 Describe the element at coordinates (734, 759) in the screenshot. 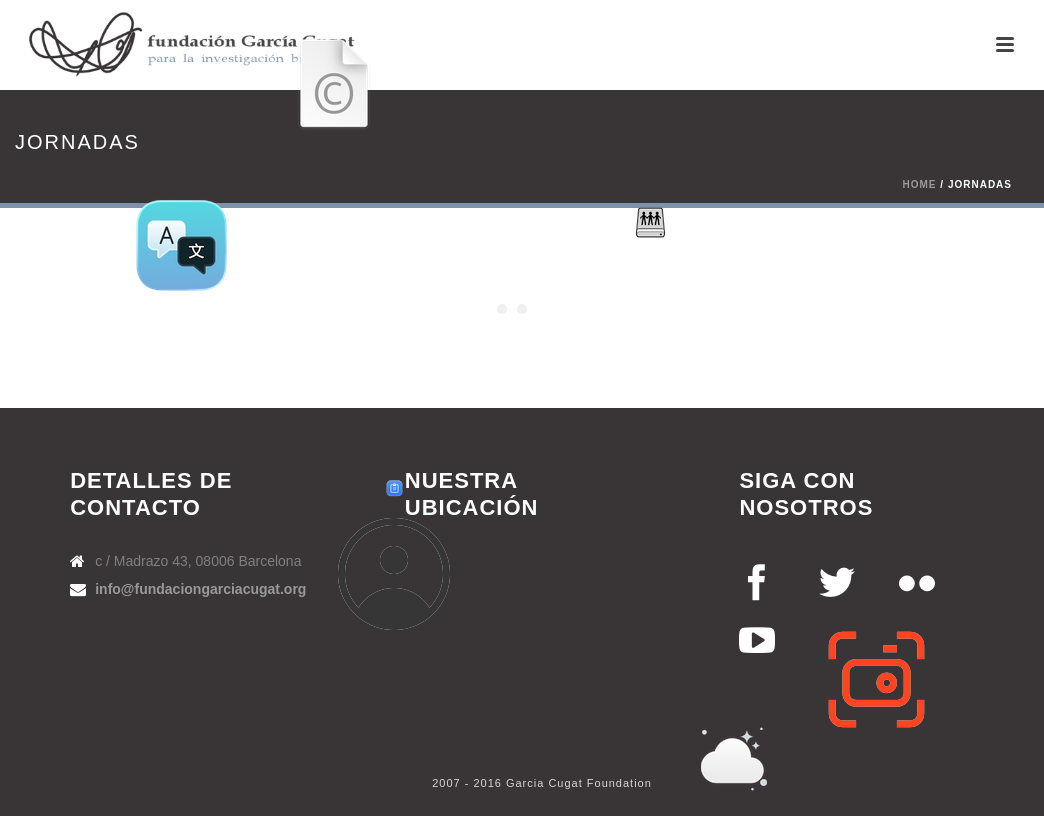

I see `indicates overcast or cloudy conditions at night` at that location.